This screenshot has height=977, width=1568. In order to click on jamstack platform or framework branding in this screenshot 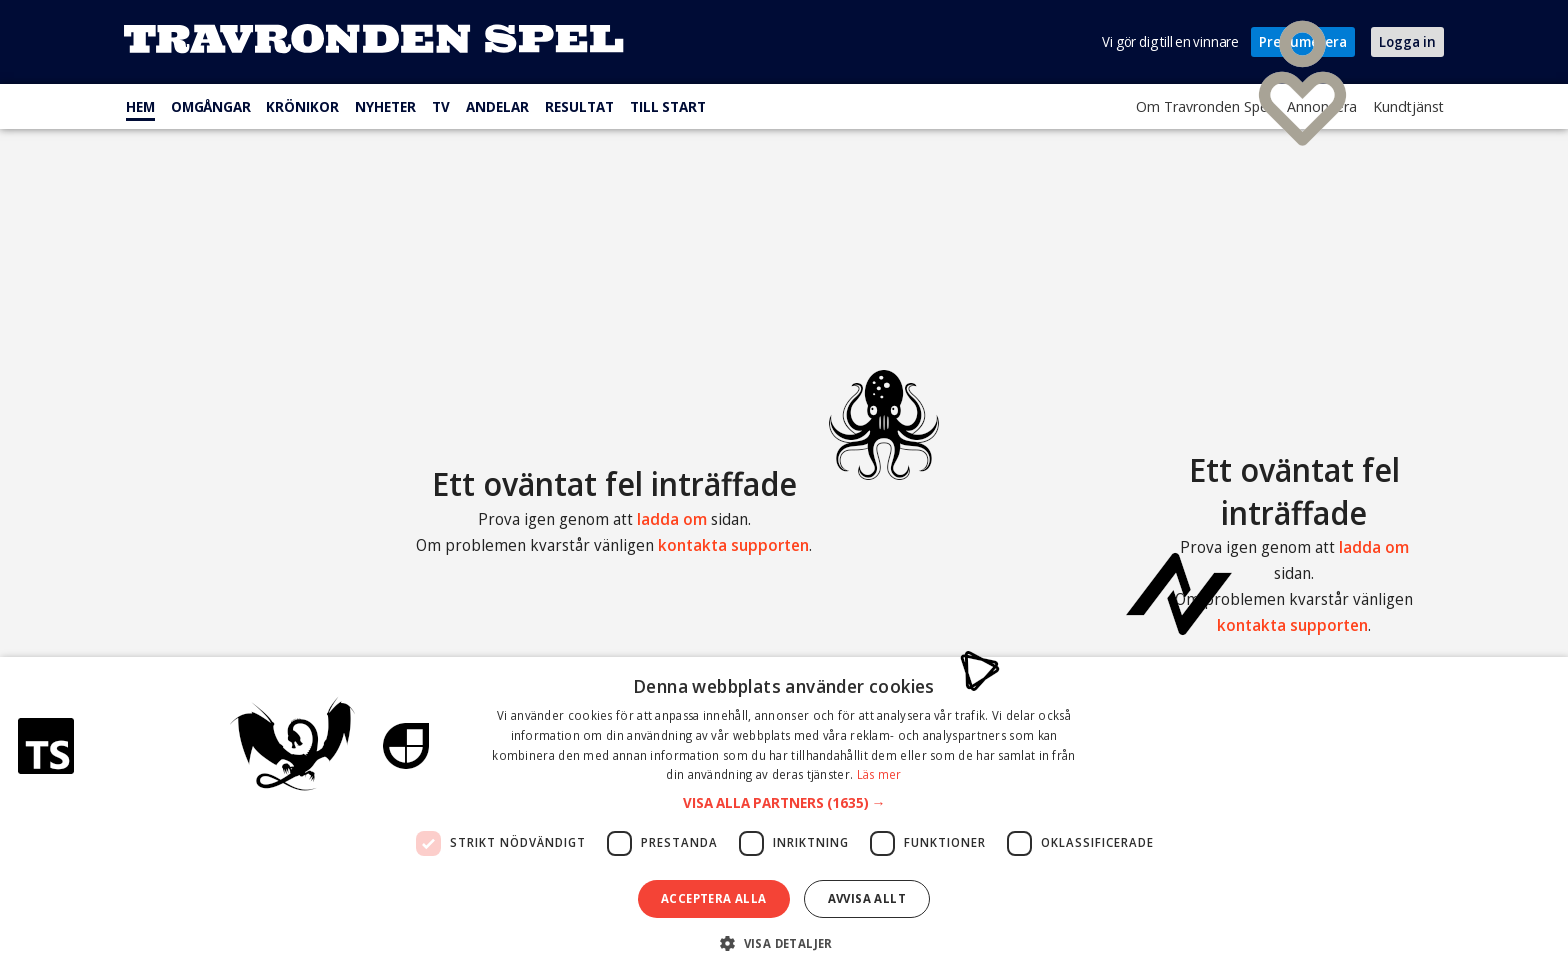, I will do `click(406, 746)`.